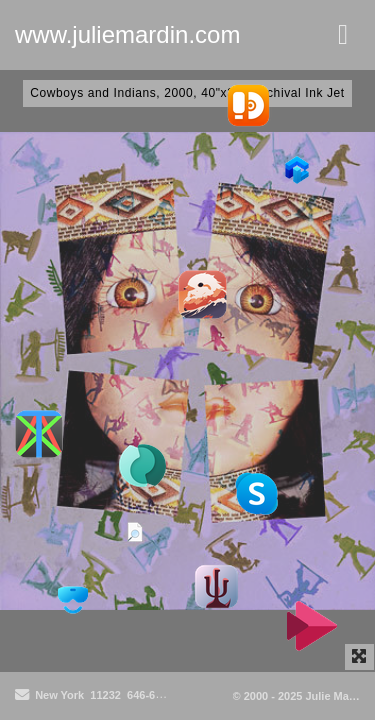 Image resolution: width=375 pixels, height=720 pixels. Describe the element at coordinates (216, 586) in the screenshot. I see `open hydrus network media management application` at that location.